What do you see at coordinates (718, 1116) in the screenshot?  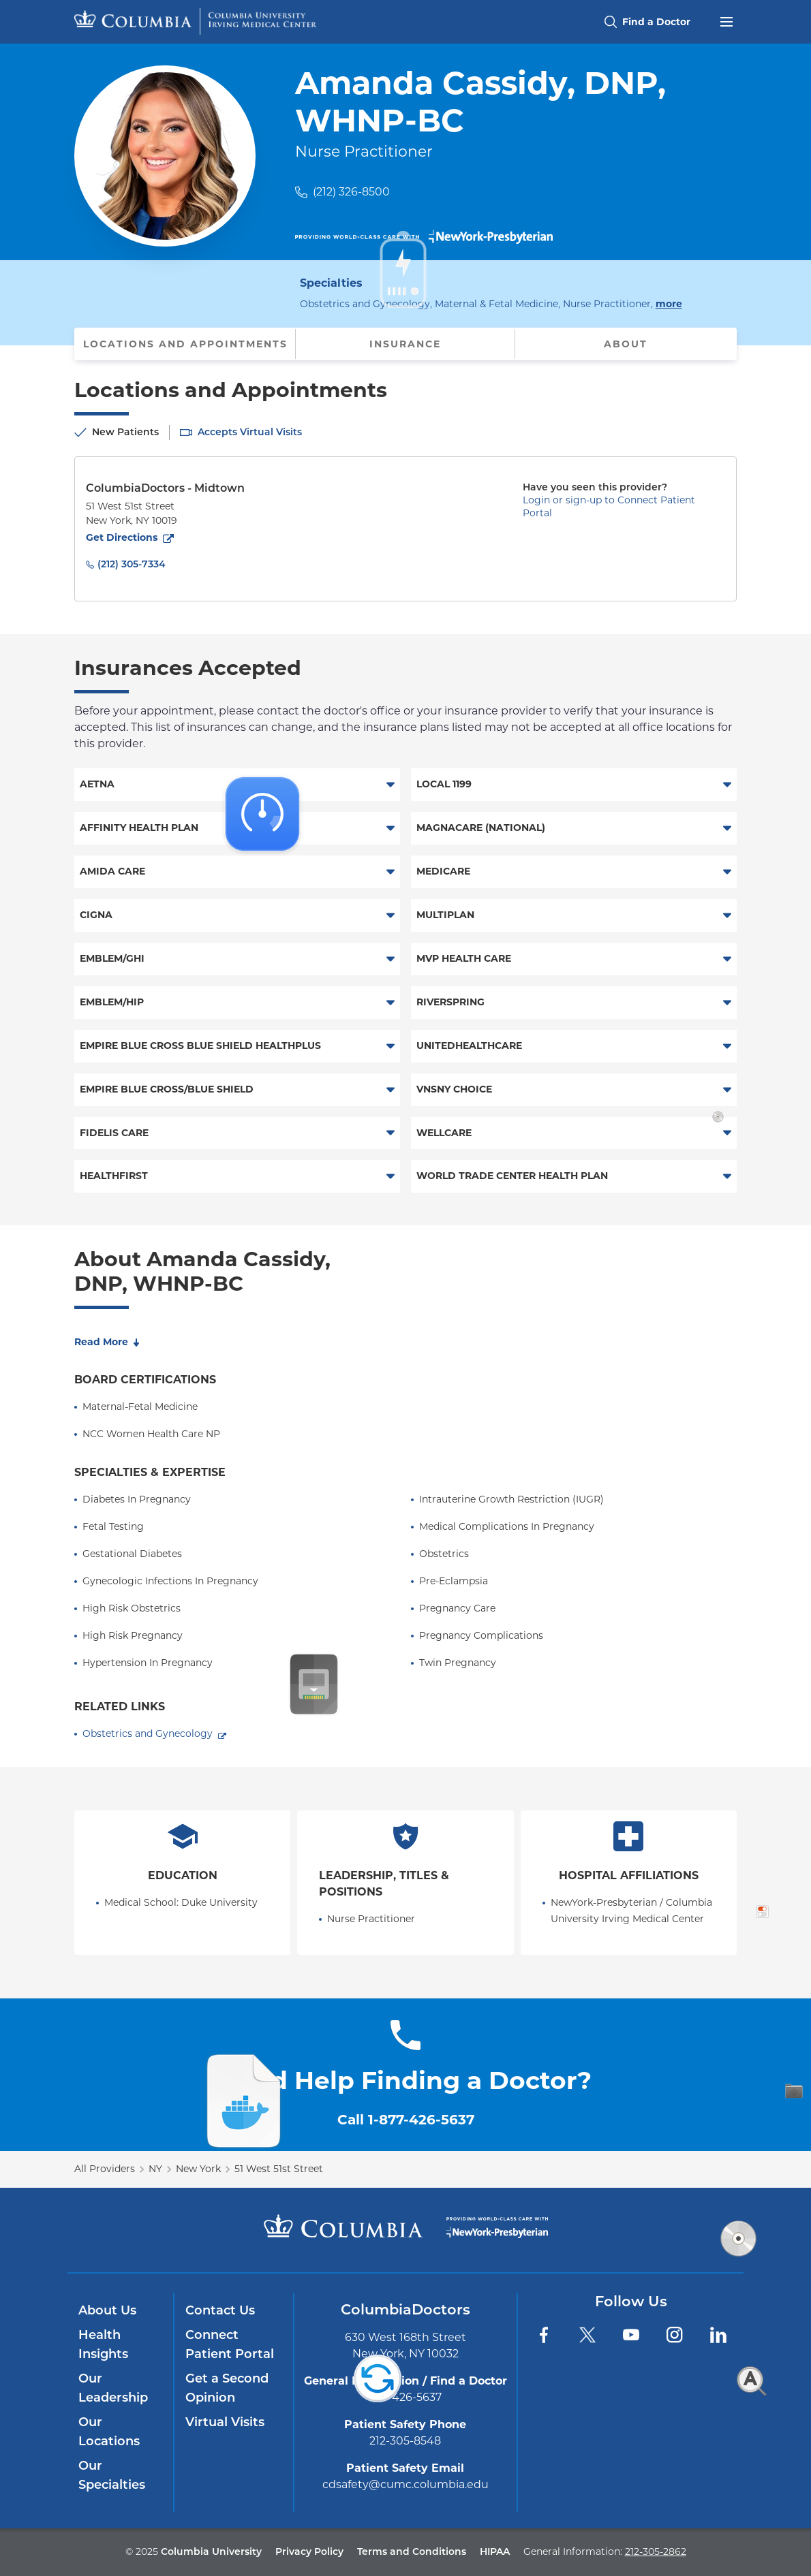 I see `unmount or eject a DVD disc` at bounding box center [718, 1116].